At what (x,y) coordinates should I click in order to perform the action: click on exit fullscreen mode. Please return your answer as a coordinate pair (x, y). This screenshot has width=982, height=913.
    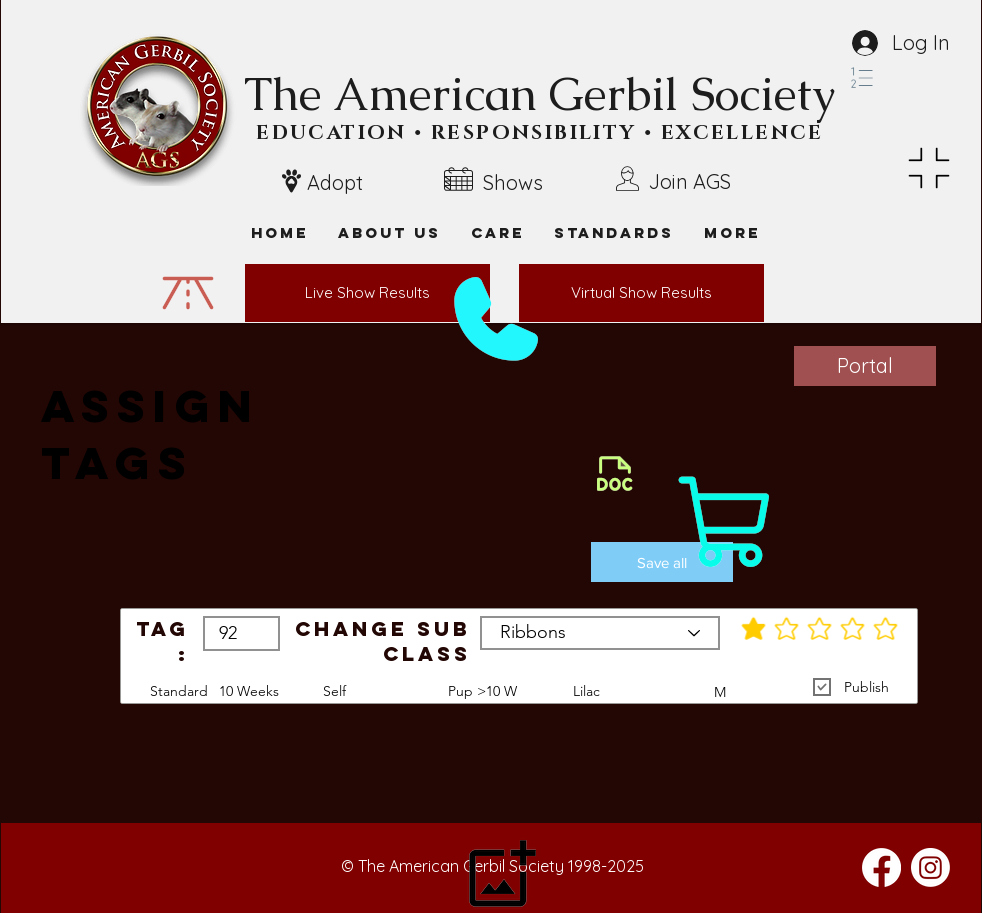
    Looking at the image, I should click on (929, 168).